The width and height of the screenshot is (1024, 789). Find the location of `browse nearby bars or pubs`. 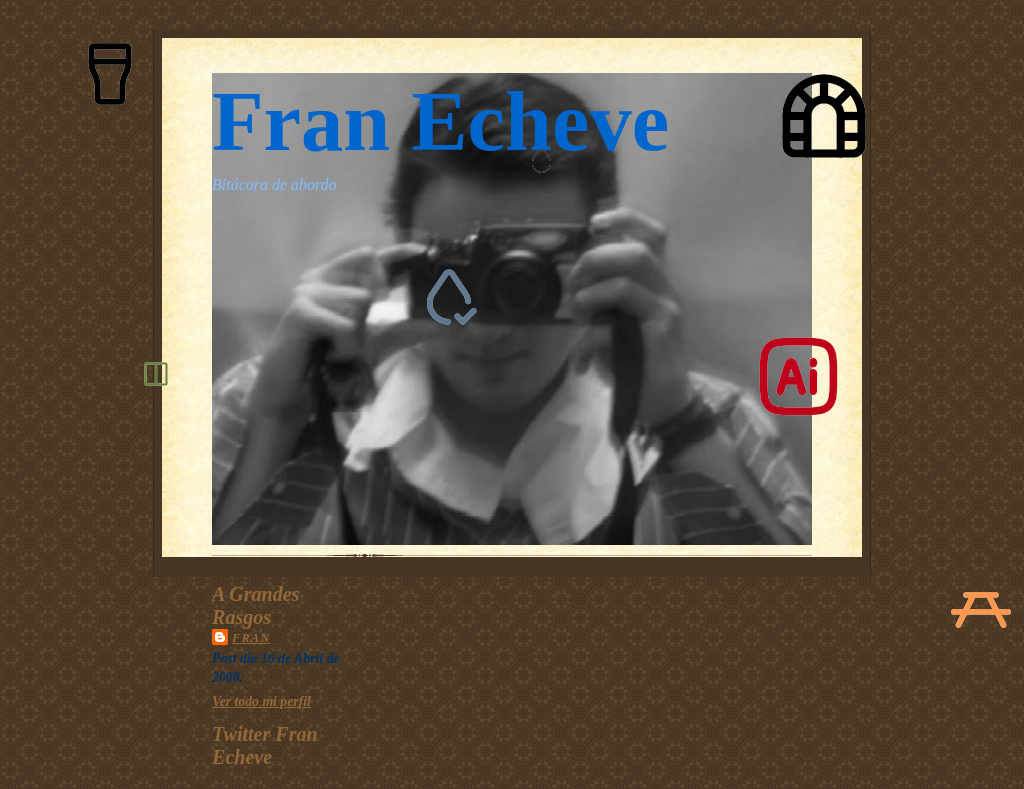

browse nearby bars or pubs is located at coordinates (110, 74).